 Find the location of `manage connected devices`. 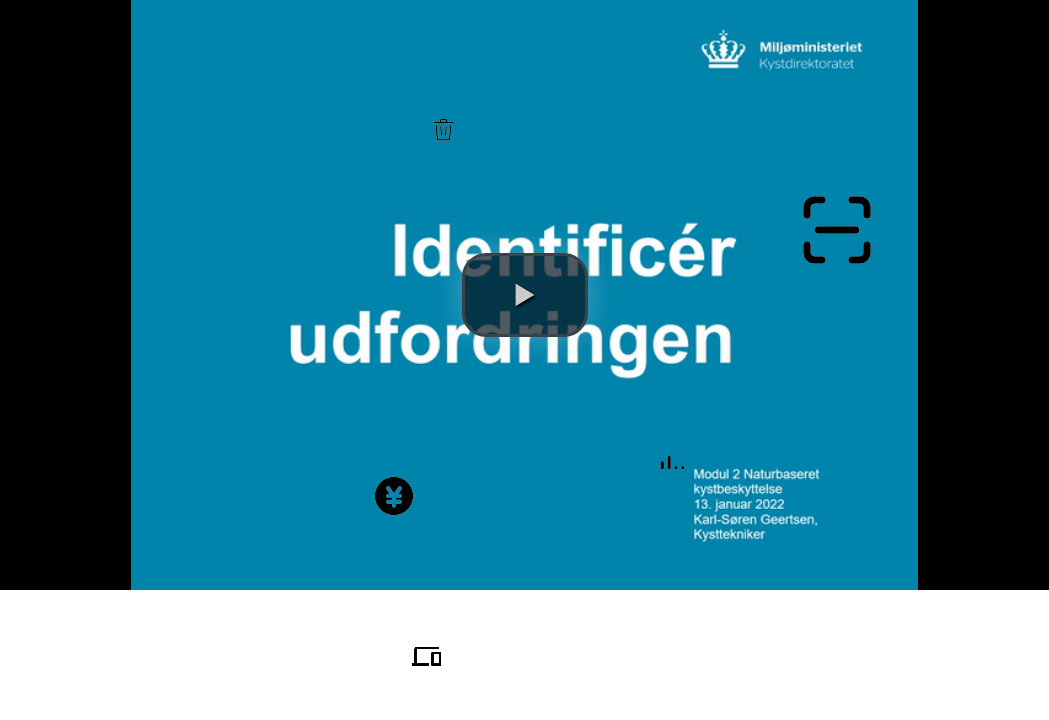

manage connected devices is located at coordinates (426, 656).